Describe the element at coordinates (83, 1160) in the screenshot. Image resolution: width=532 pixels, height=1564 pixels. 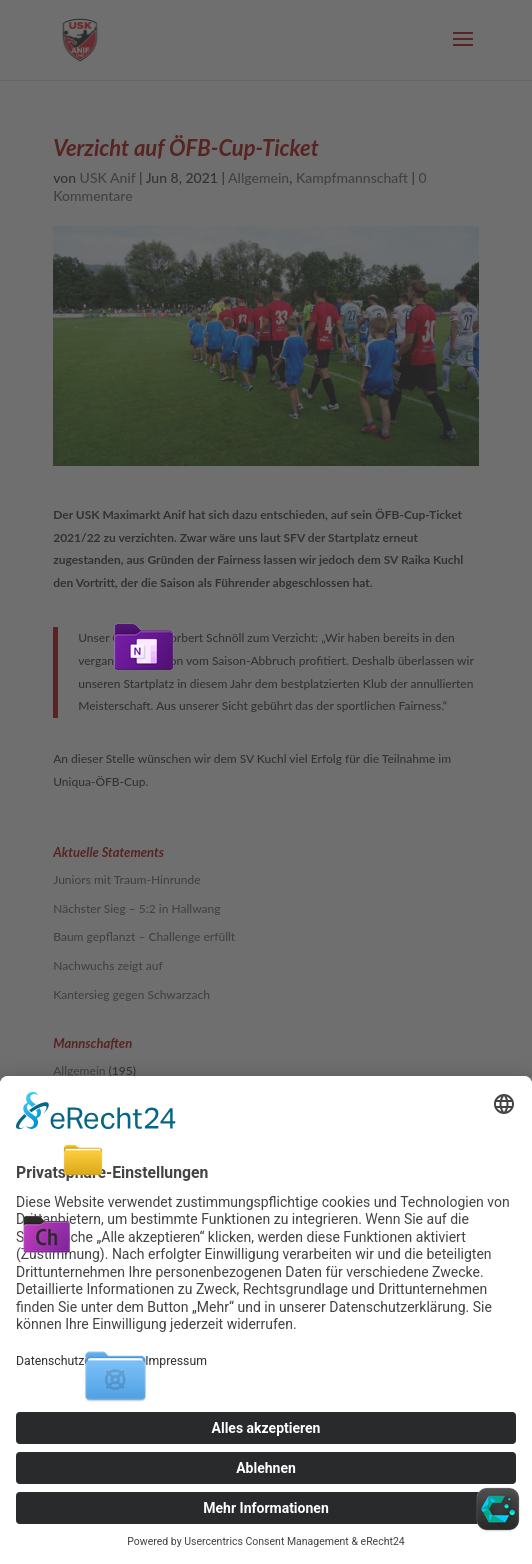
I see `open folder to view files` at that location.